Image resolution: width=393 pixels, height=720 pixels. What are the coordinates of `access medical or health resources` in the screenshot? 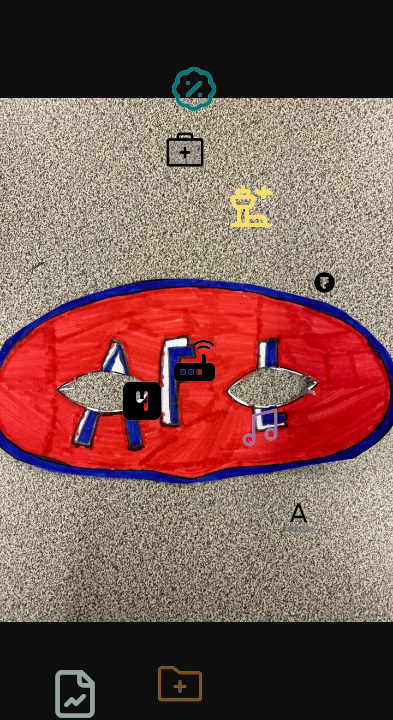 It's located at (185, 151).